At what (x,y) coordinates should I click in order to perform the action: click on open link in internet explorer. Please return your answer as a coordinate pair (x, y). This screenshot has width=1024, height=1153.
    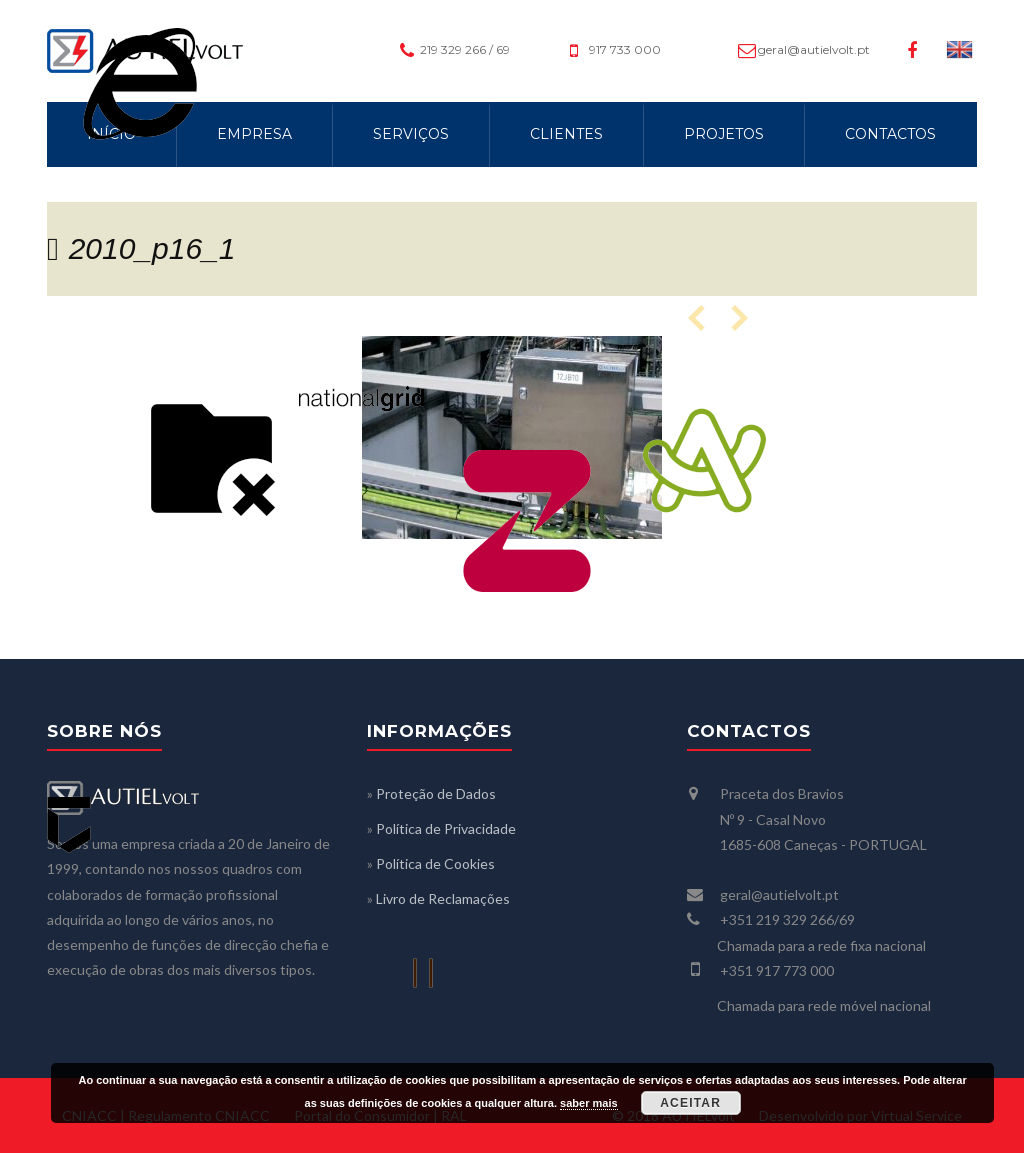
    Looking at the image, I should click on (143, 86).